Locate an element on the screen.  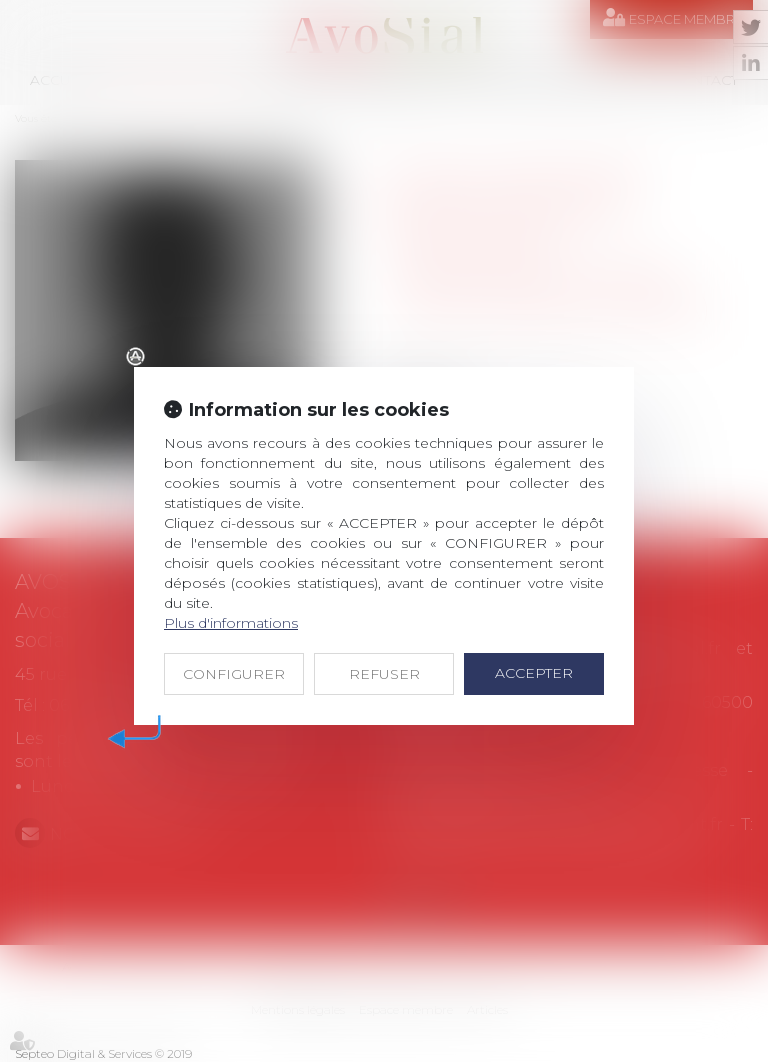
reply to the sender of an email is located at coordinates (133, 727).